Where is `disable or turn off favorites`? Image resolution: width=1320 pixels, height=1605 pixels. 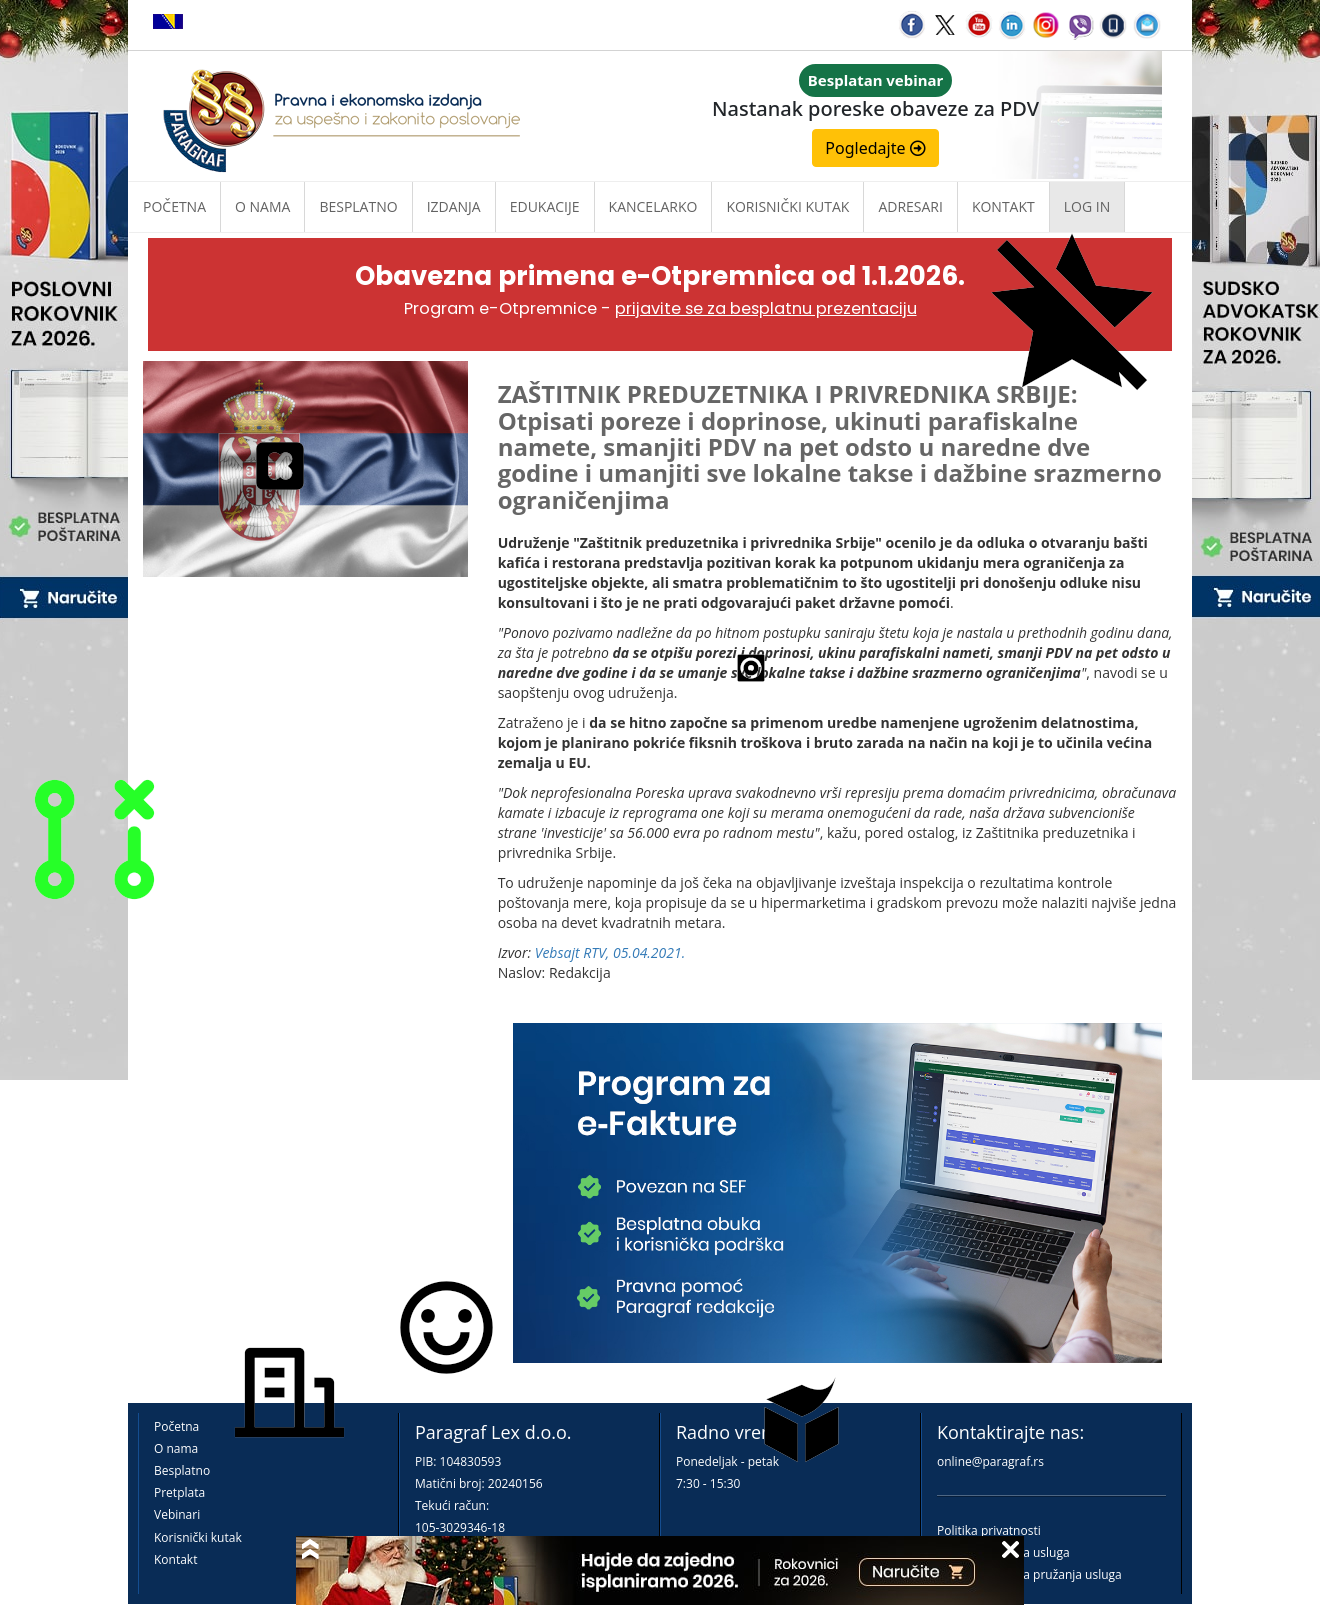 disable or turn off favorites is located at coordinates (1072, 315).